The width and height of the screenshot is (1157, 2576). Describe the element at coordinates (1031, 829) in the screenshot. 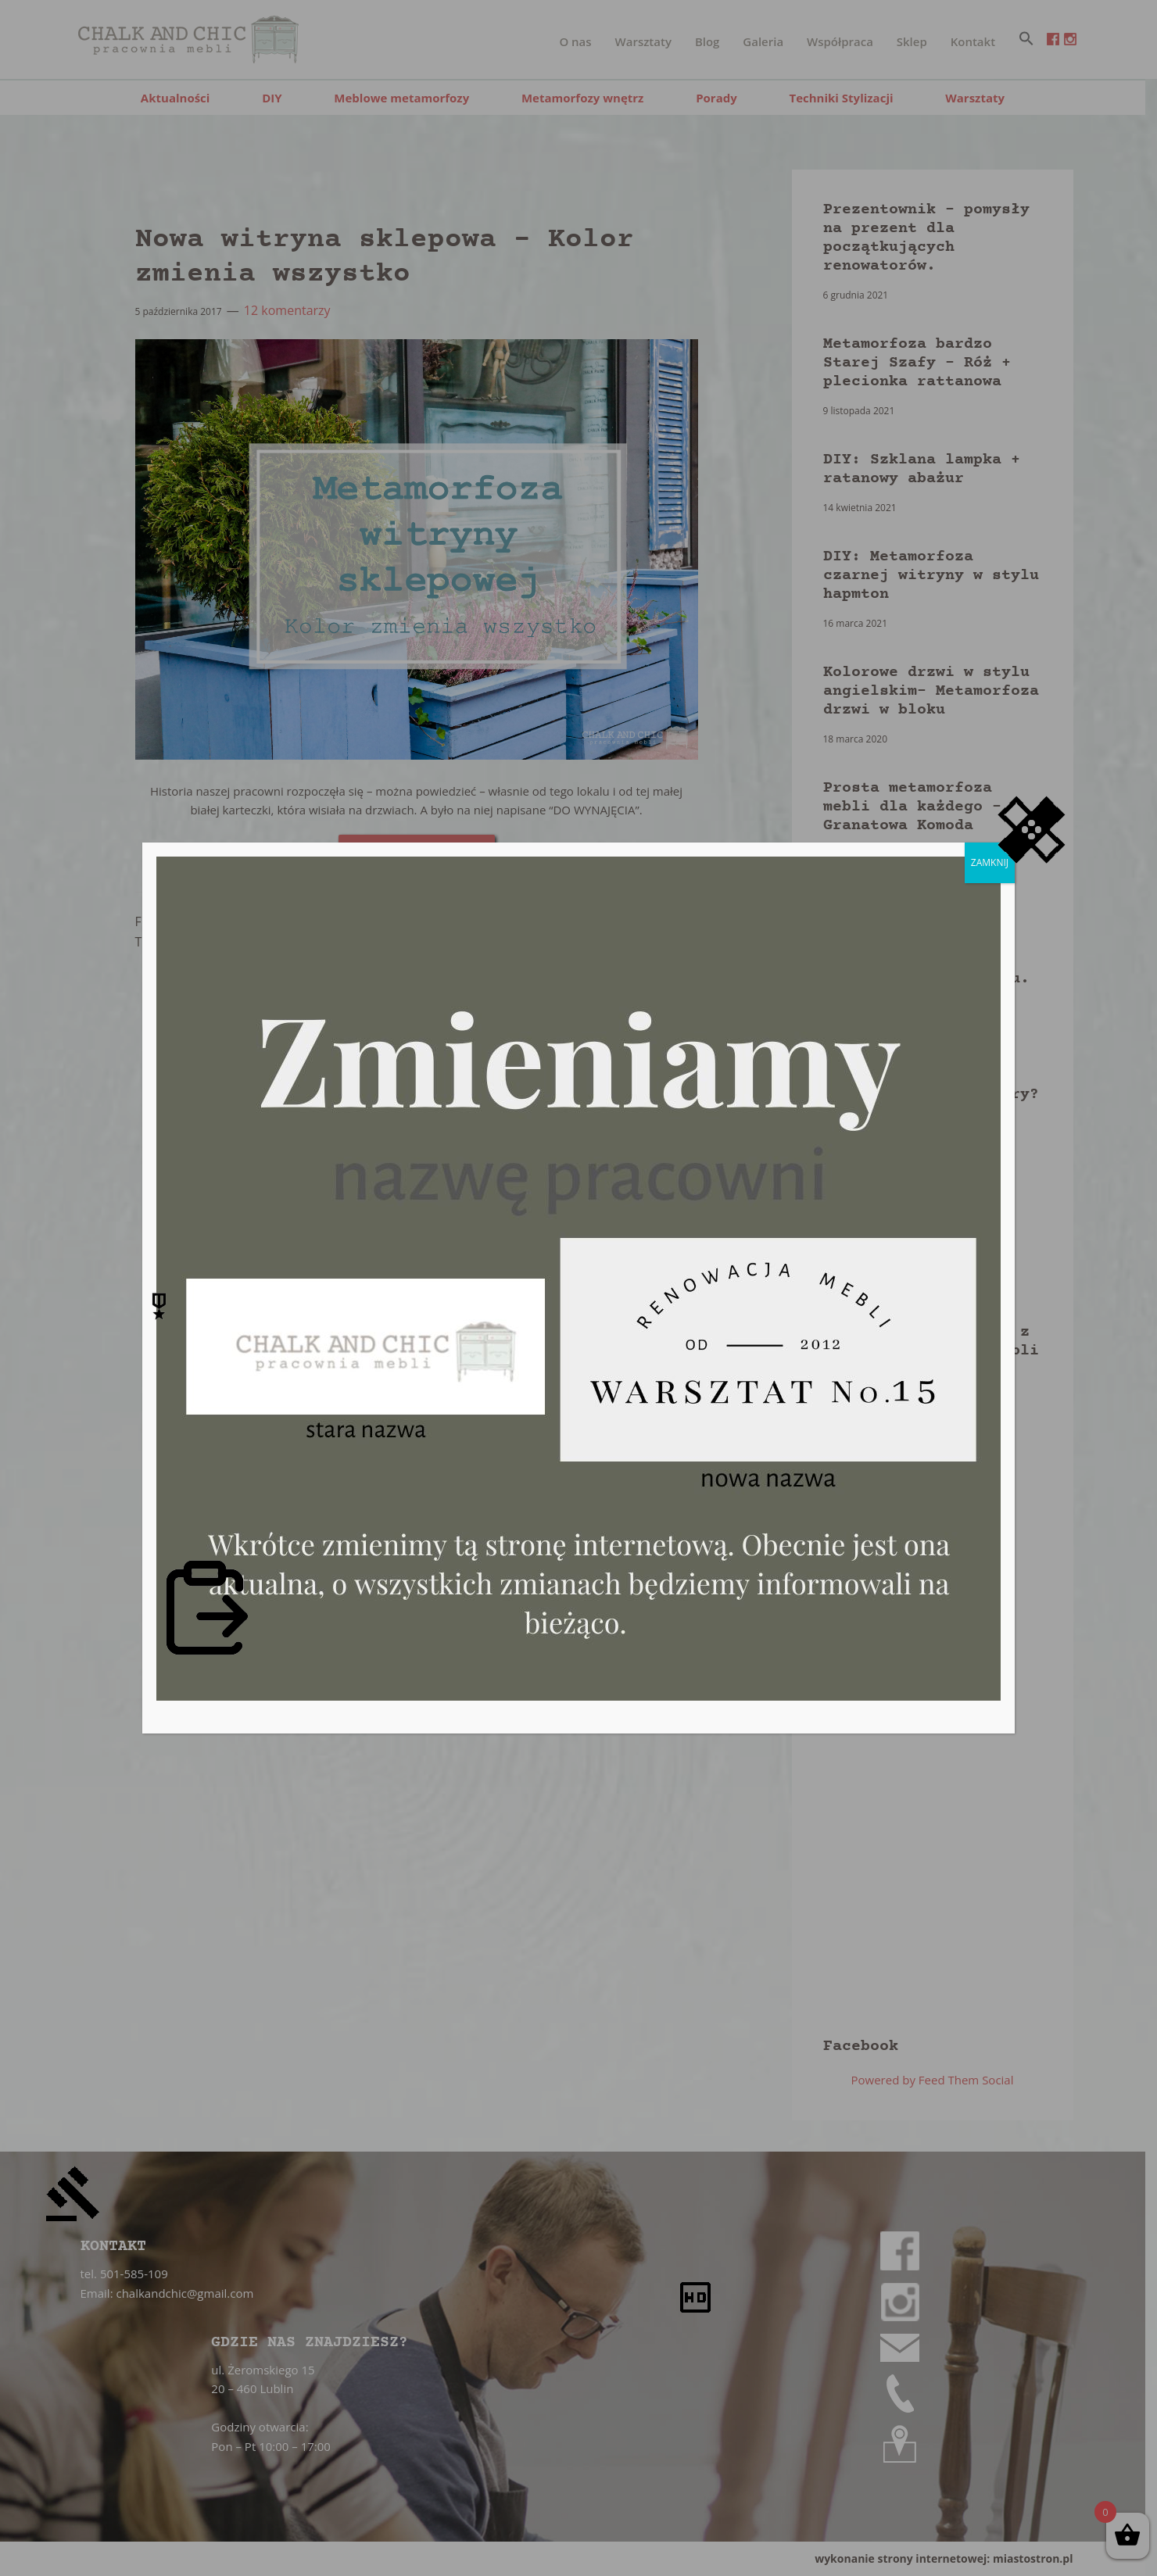

I see `apply healing or repair tool` at that location.